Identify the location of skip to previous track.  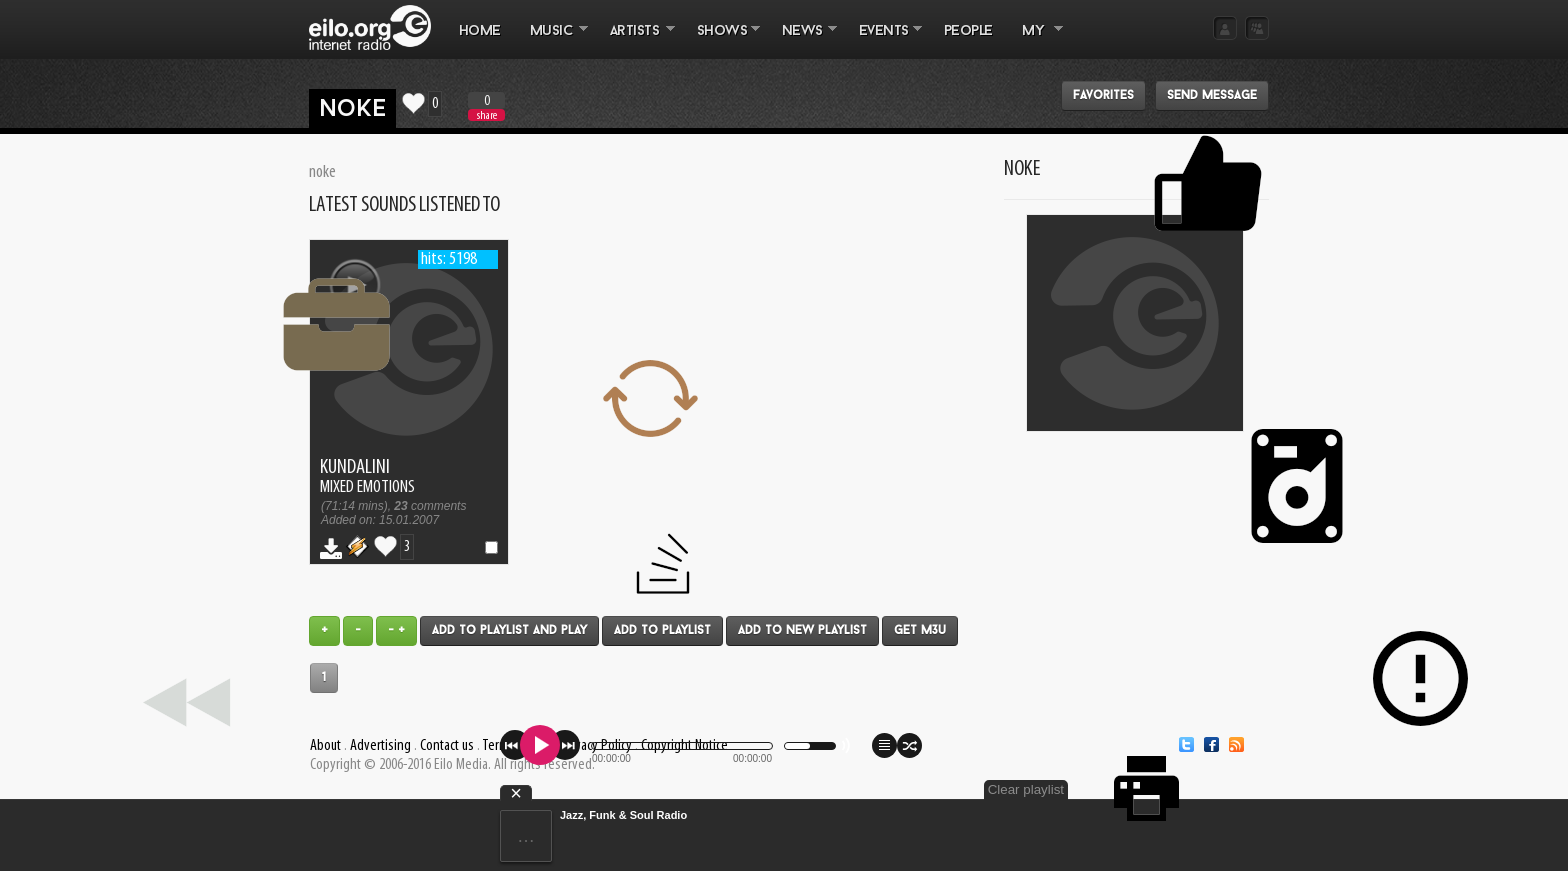
(186, 702).